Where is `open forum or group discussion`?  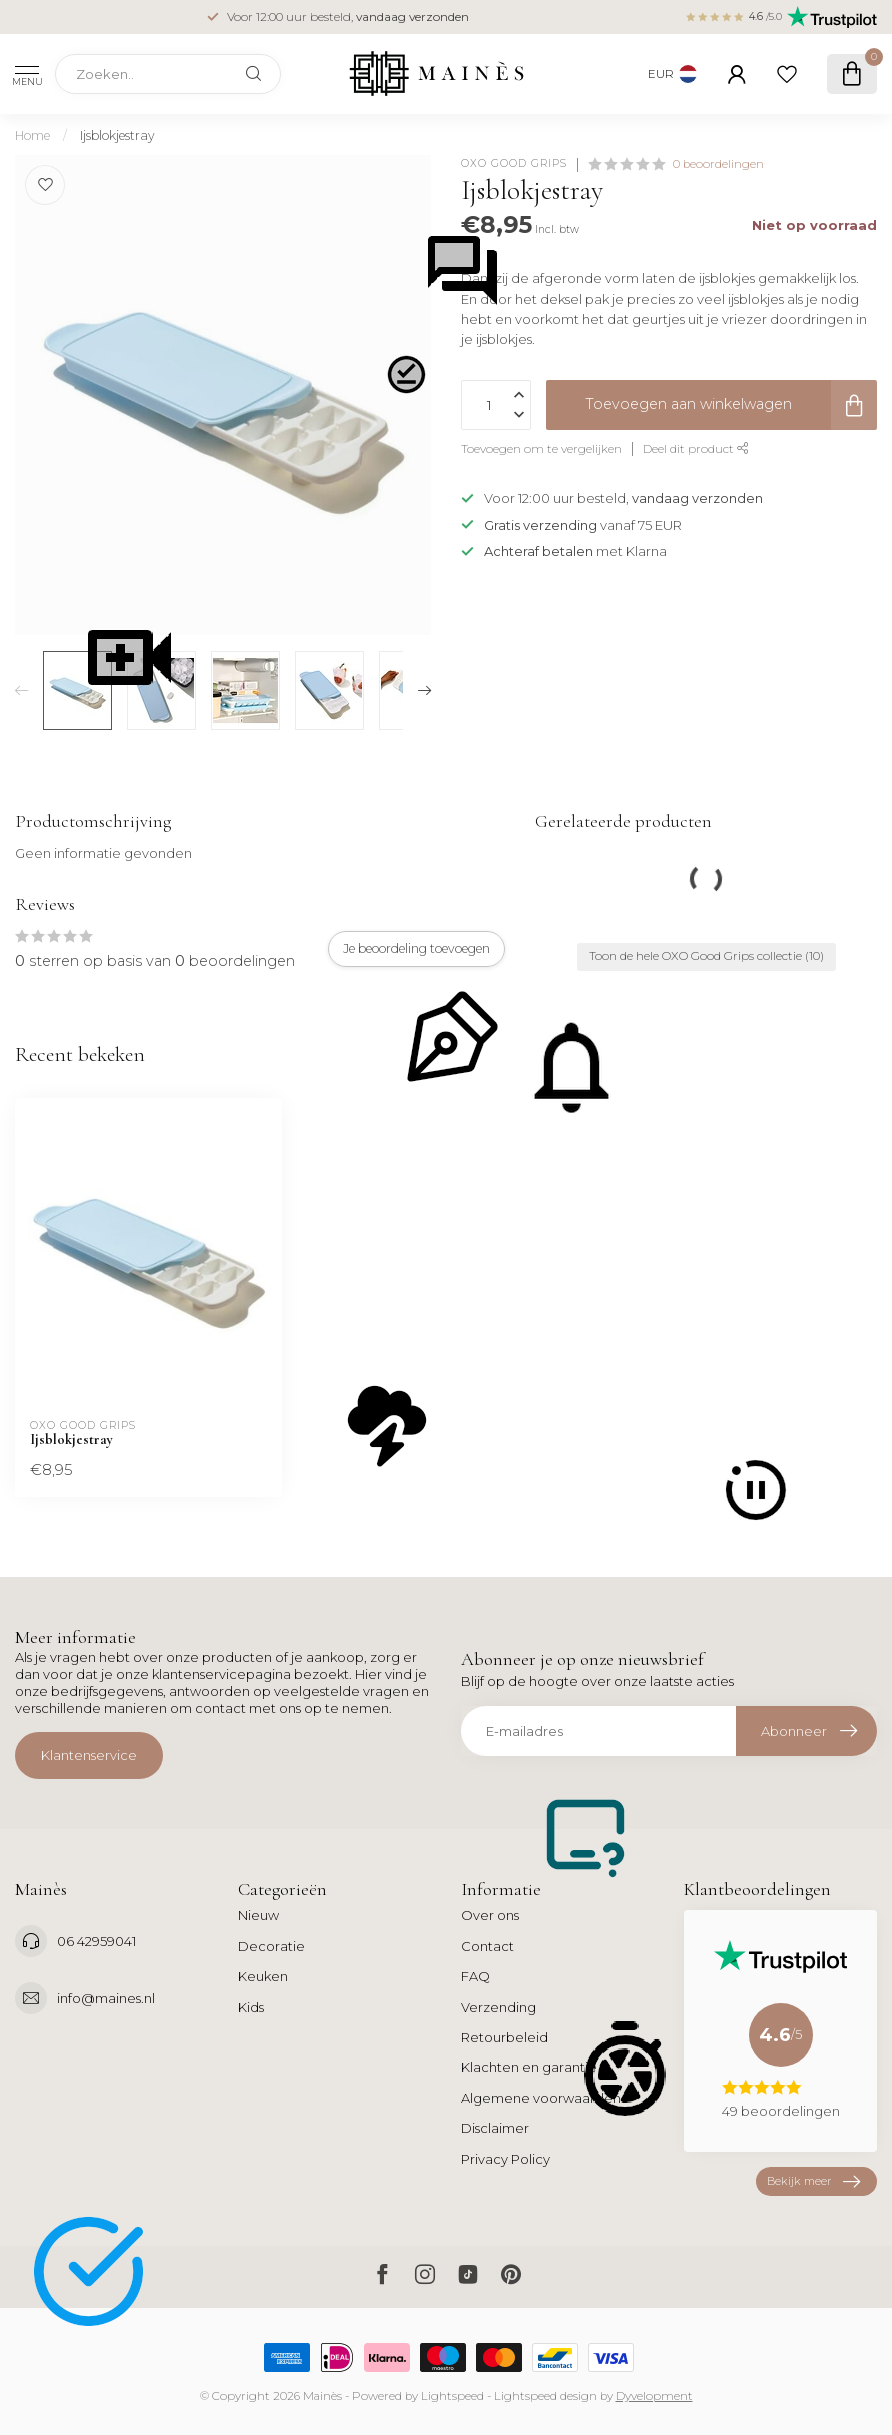 open forum or group discussion is located at coordinates (462, 270).